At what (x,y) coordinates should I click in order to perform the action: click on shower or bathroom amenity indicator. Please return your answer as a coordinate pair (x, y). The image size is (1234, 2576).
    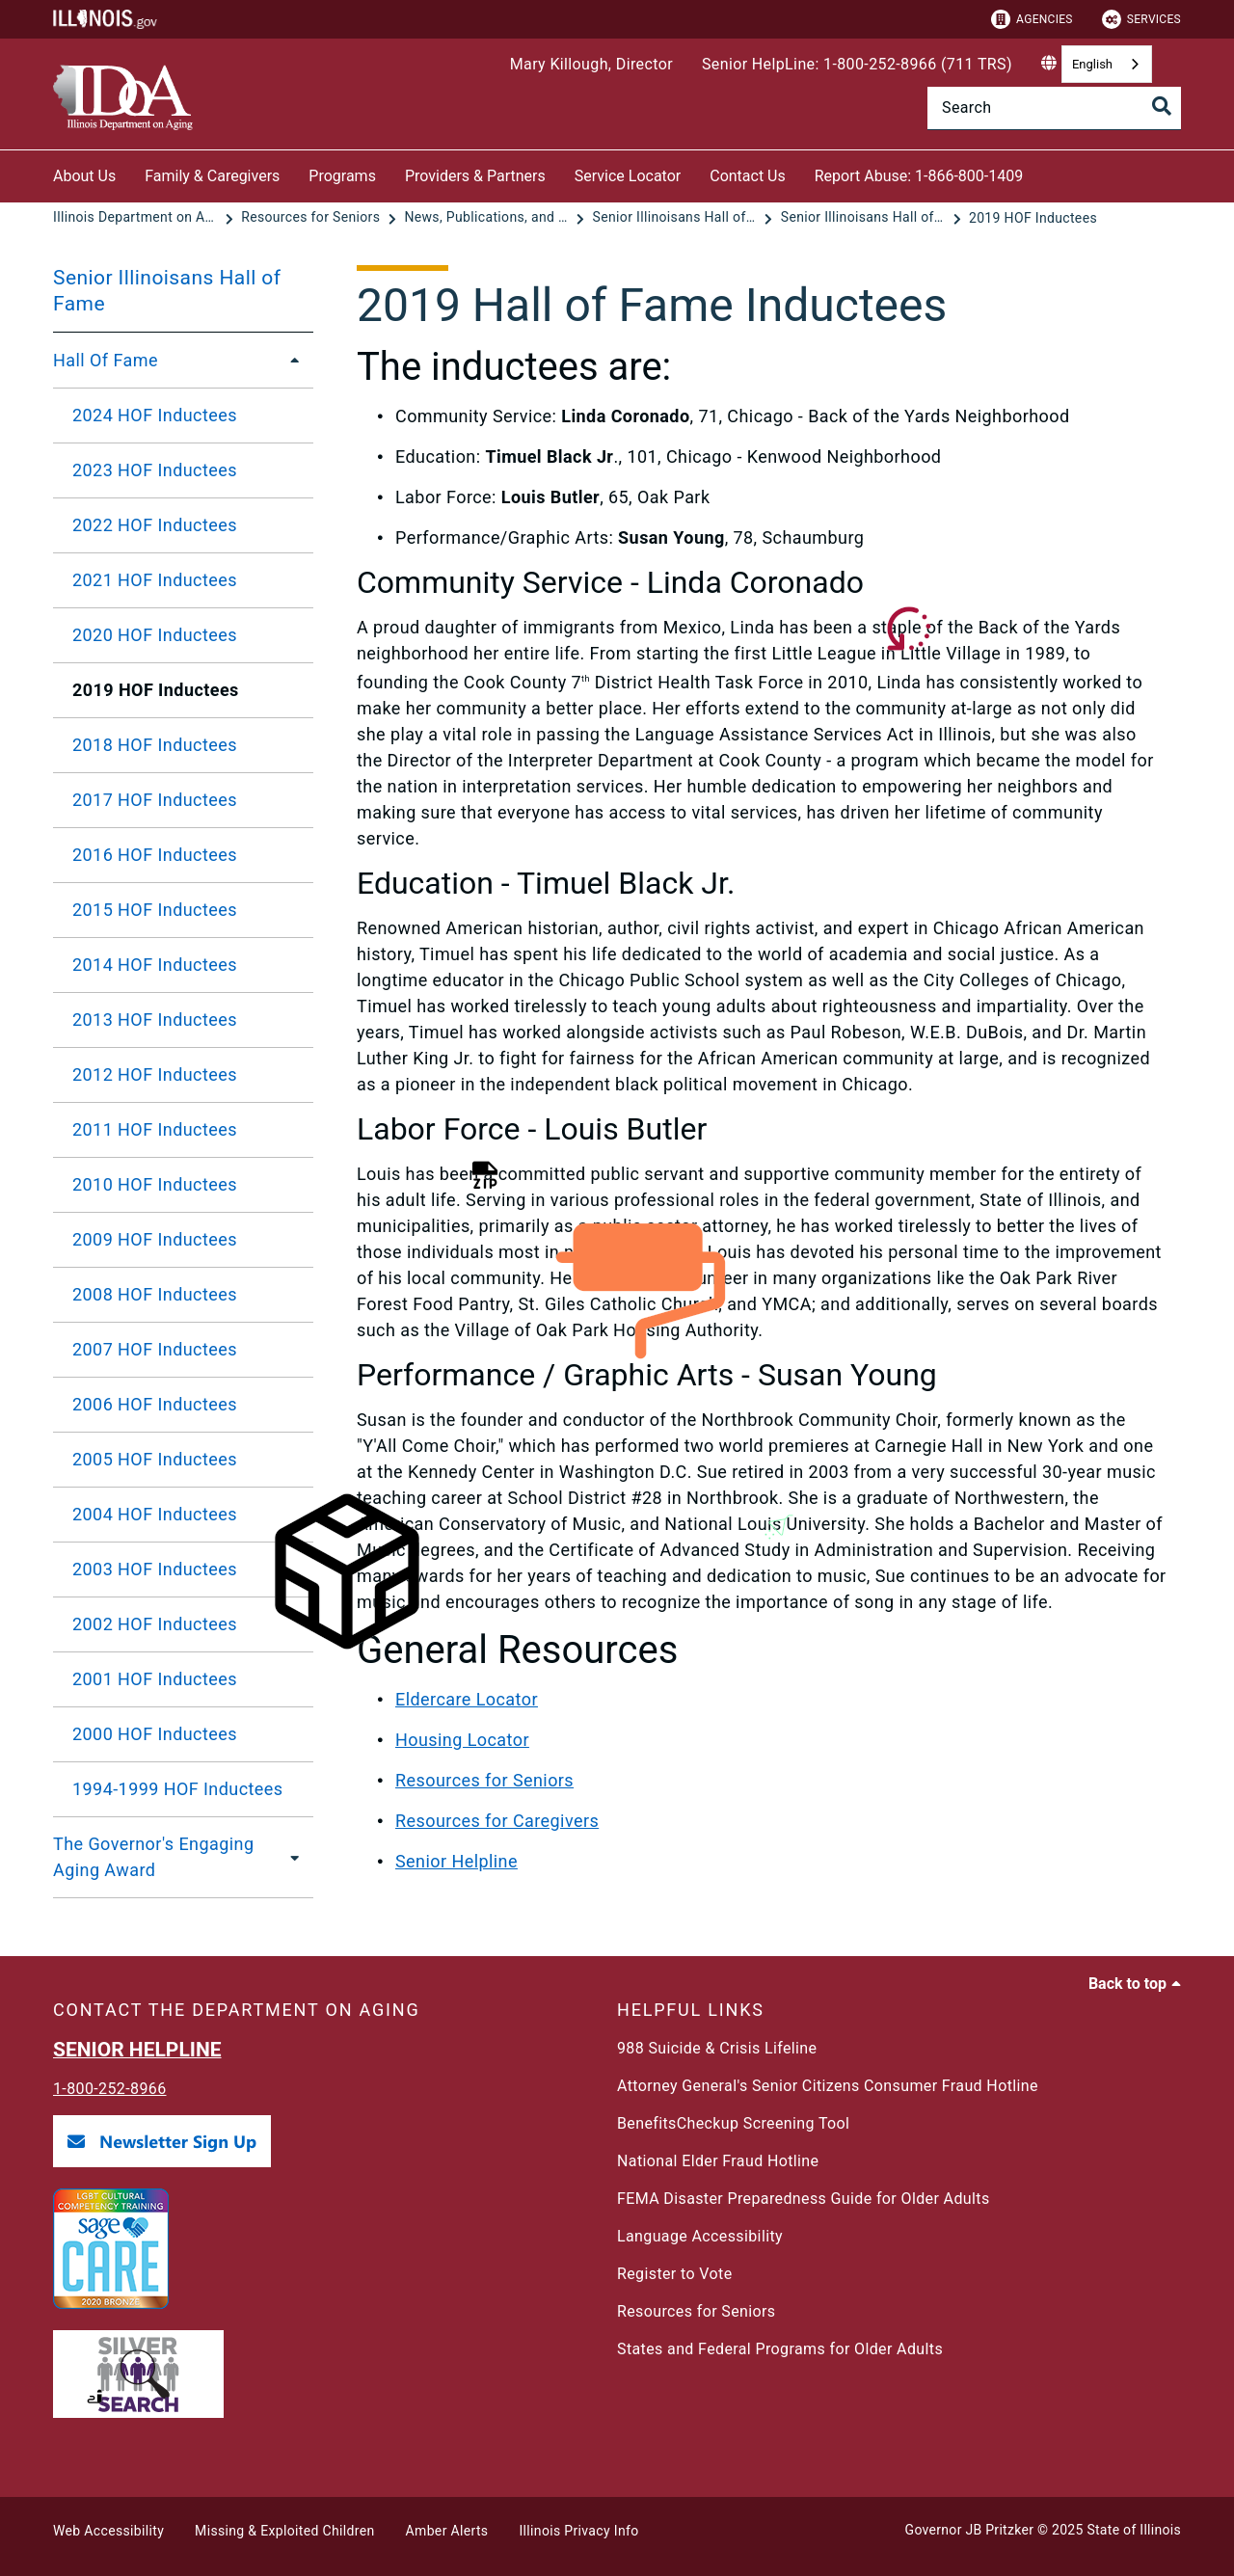
    Looking at the image, I should click on (778, 1525).